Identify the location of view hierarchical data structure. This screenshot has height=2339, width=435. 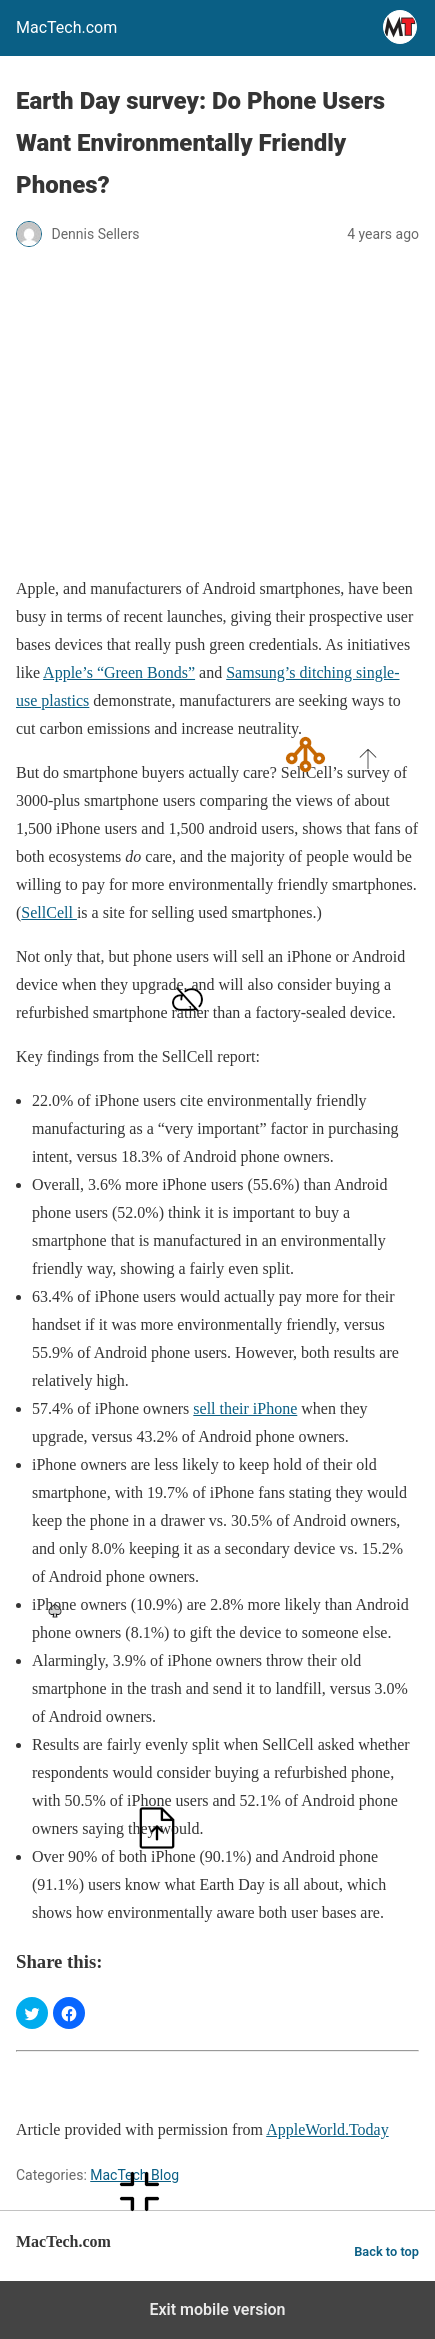
(305, 754).